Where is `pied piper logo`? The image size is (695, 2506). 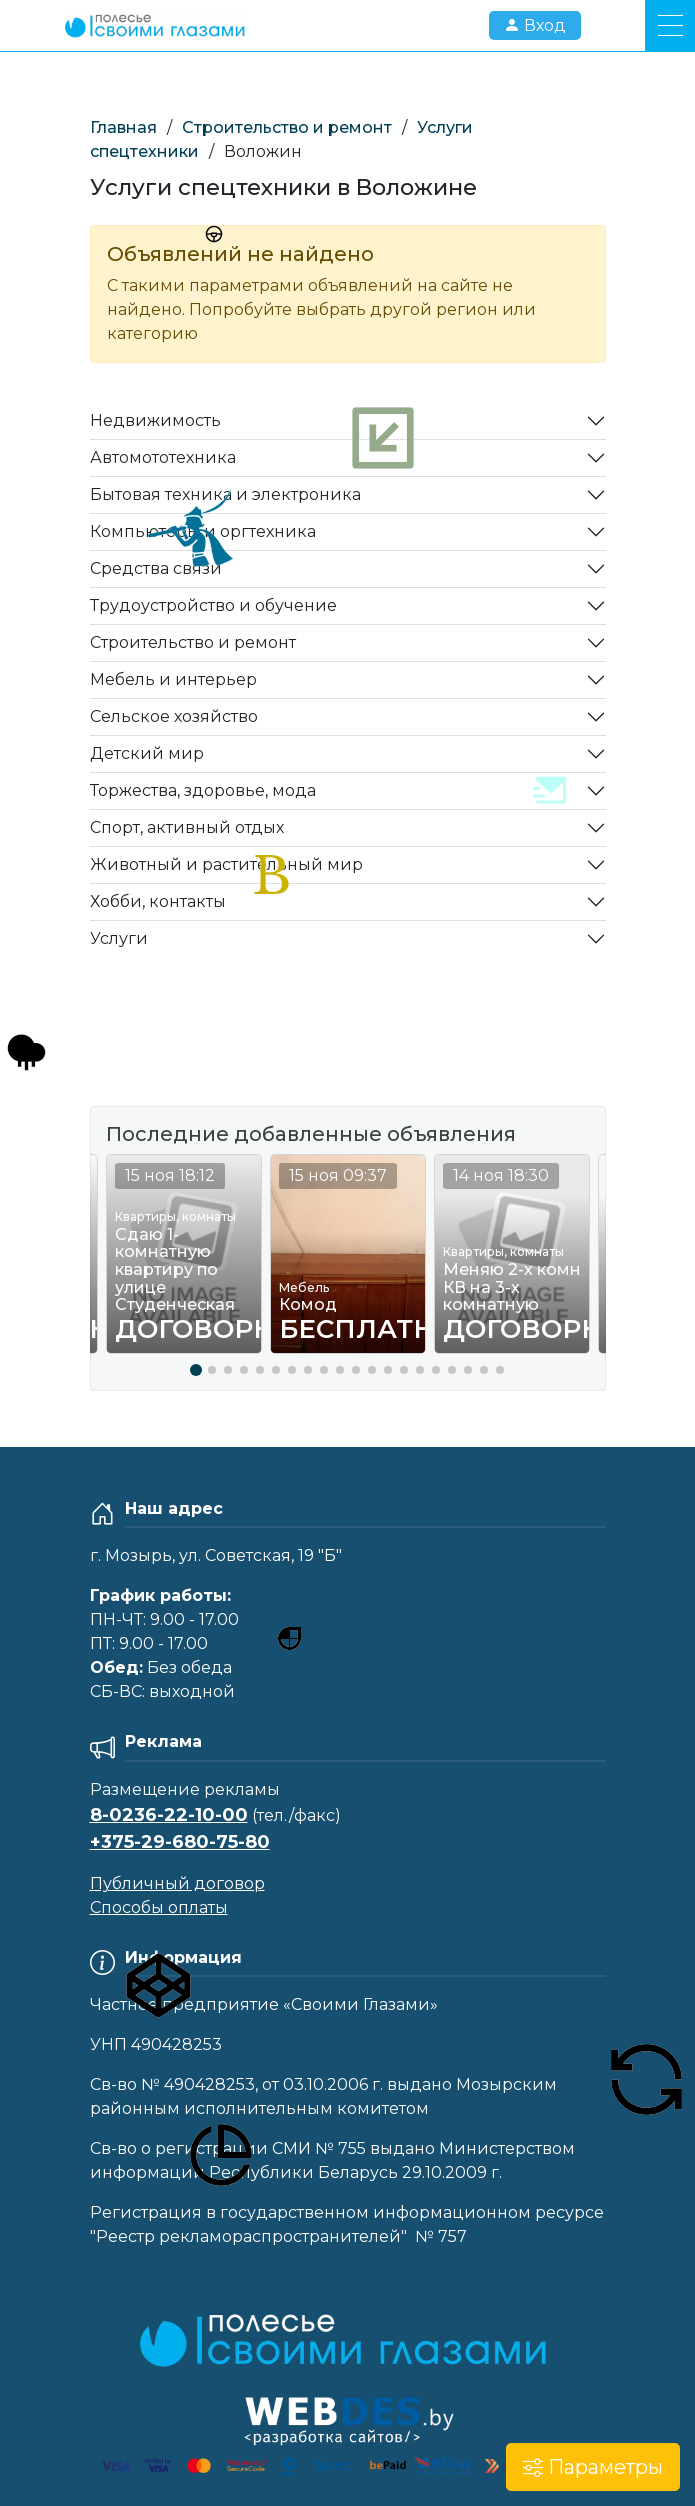
pied piper logo is located at coordinates (190, 527).